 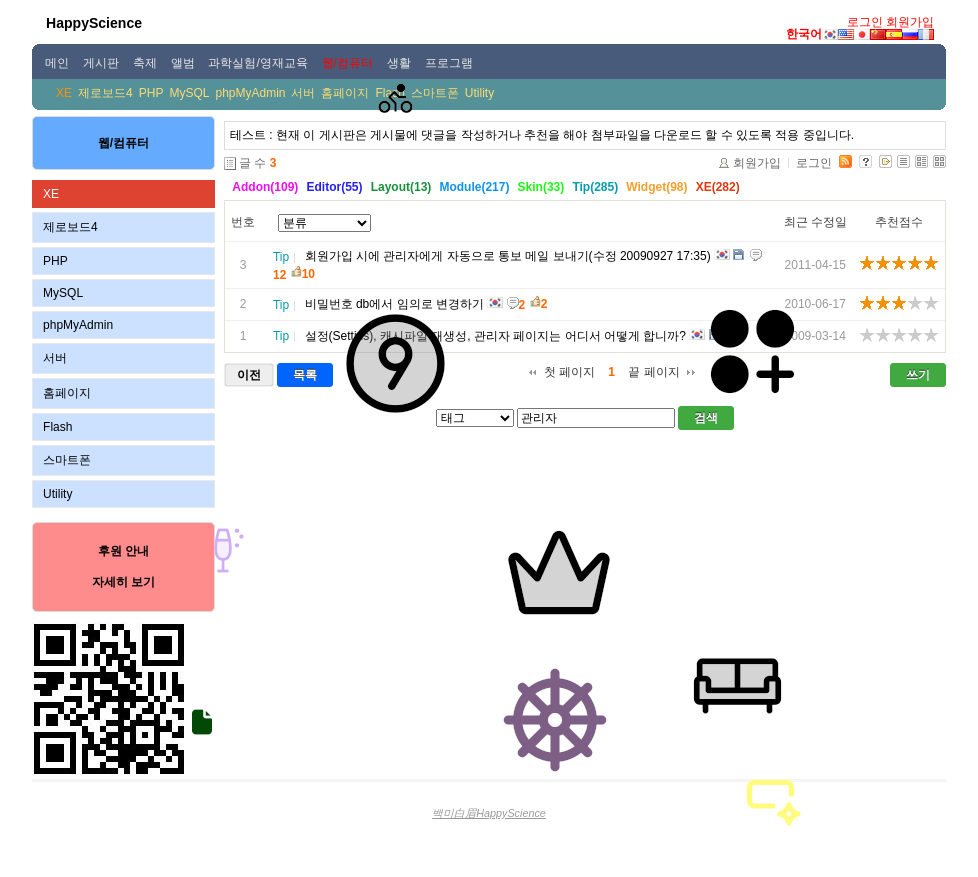 I want to click on indicates premium or pro membership status, so click(x=559, y=578).